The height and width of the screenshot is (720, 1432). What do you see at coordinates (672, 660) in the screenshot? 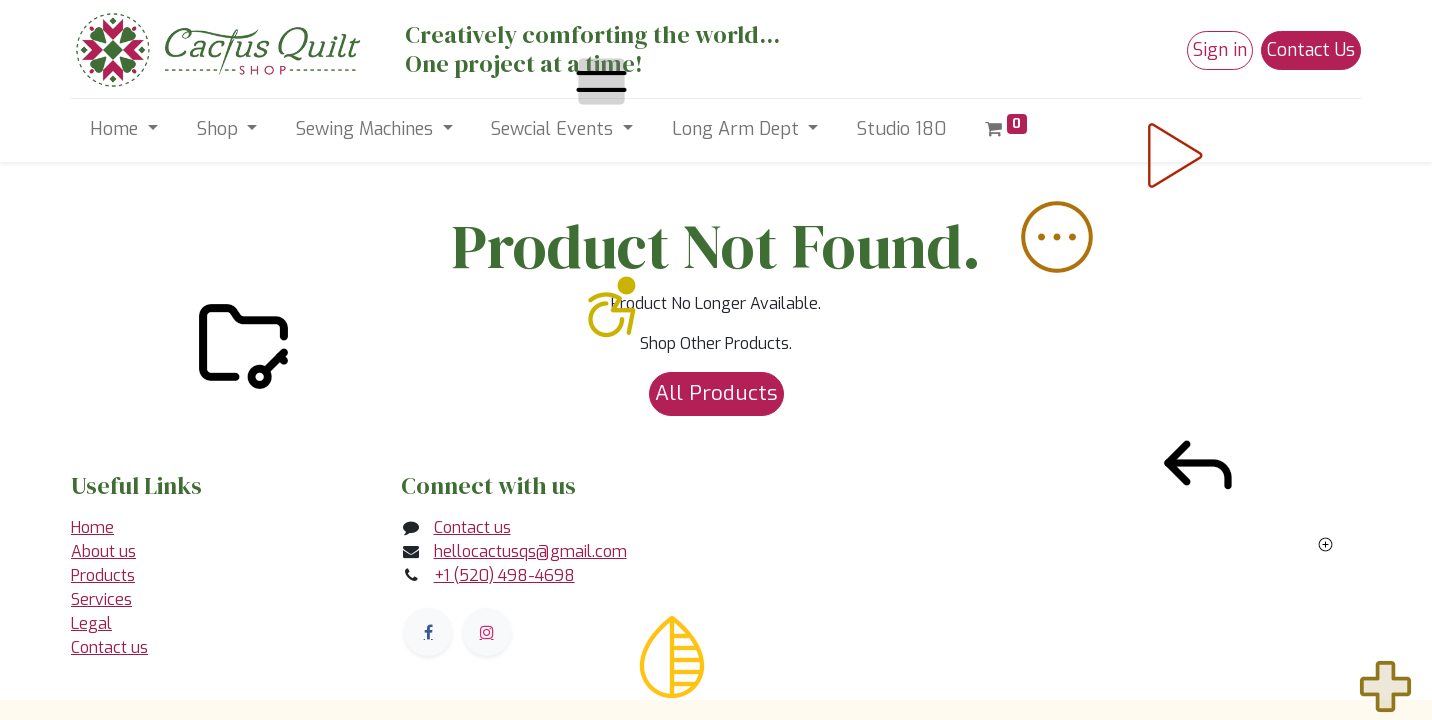
I see `adjust opacity or transparency settings` at bounding box center [672, 660].